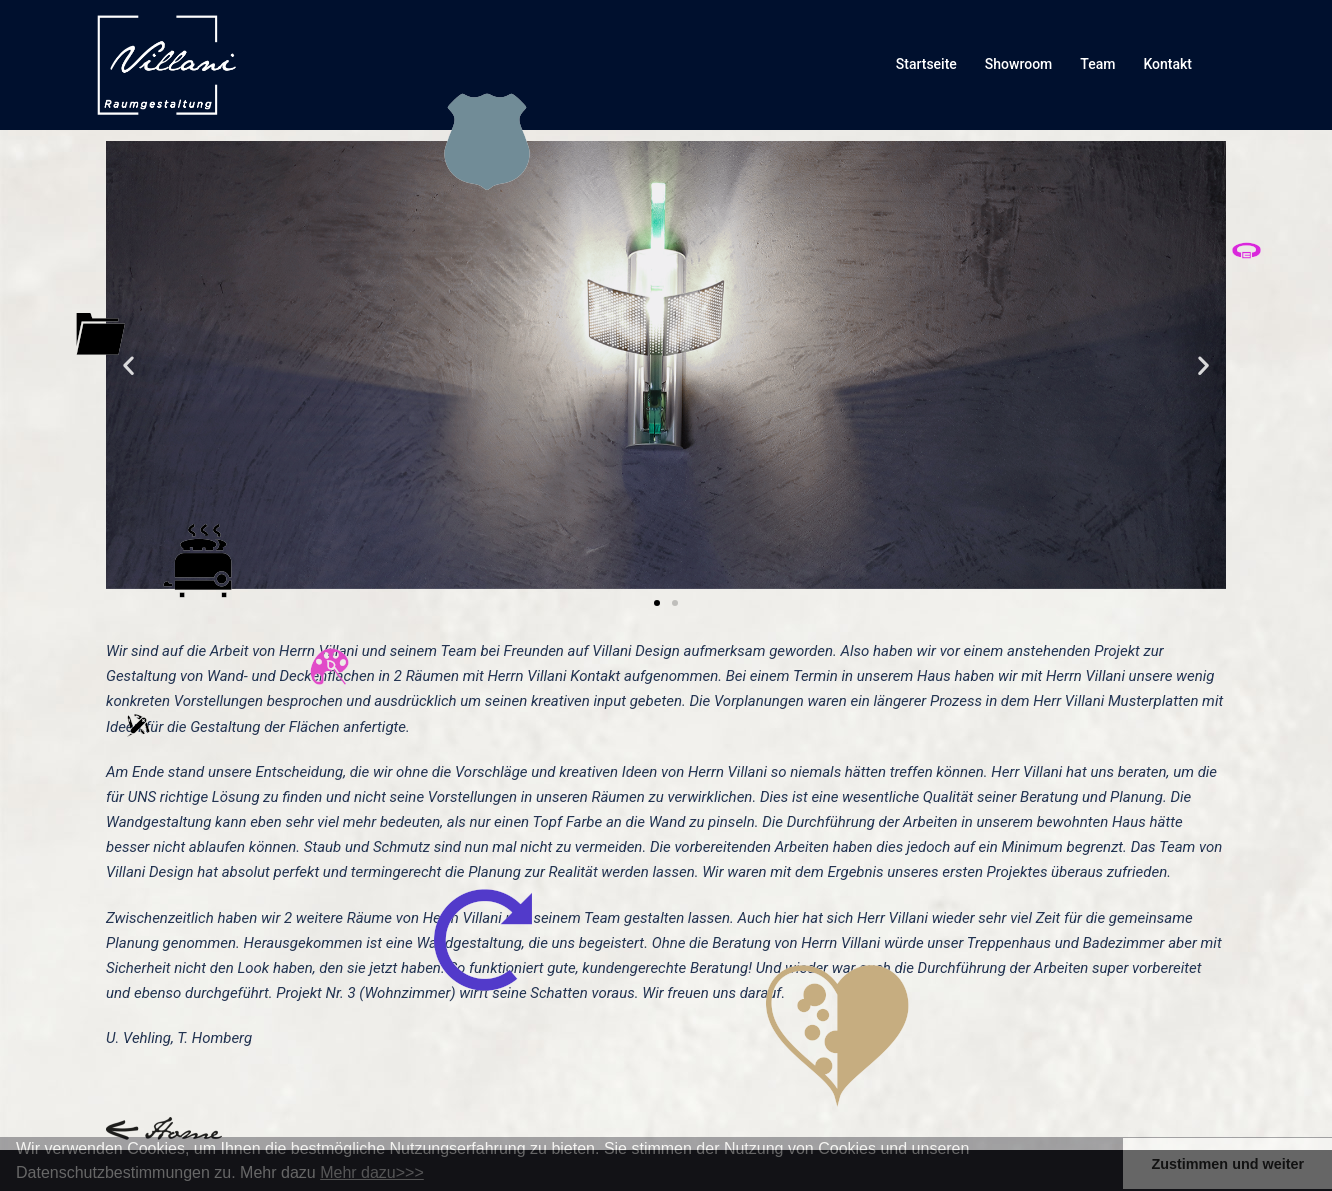 The image size is (1332, 1191). What do you see at coordinates (483, 940) in the screenshot?
I see `rotate object clockwise` at bounding box center [483, 940].